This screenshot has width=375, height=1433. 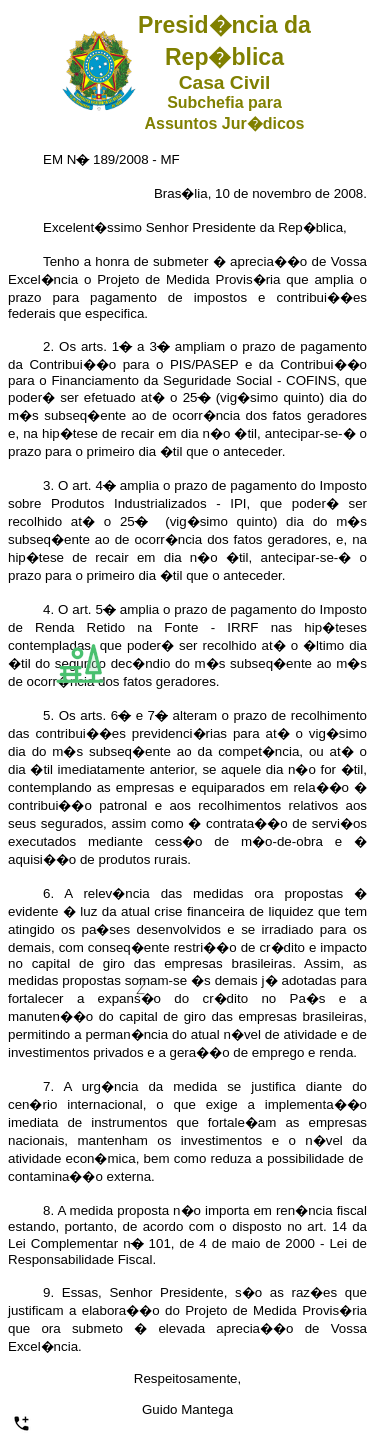 What do you see at coordinates (80, 666) in the screenshot?
I see `view nearby parks or green spaces` at bounding box center [80, 666].